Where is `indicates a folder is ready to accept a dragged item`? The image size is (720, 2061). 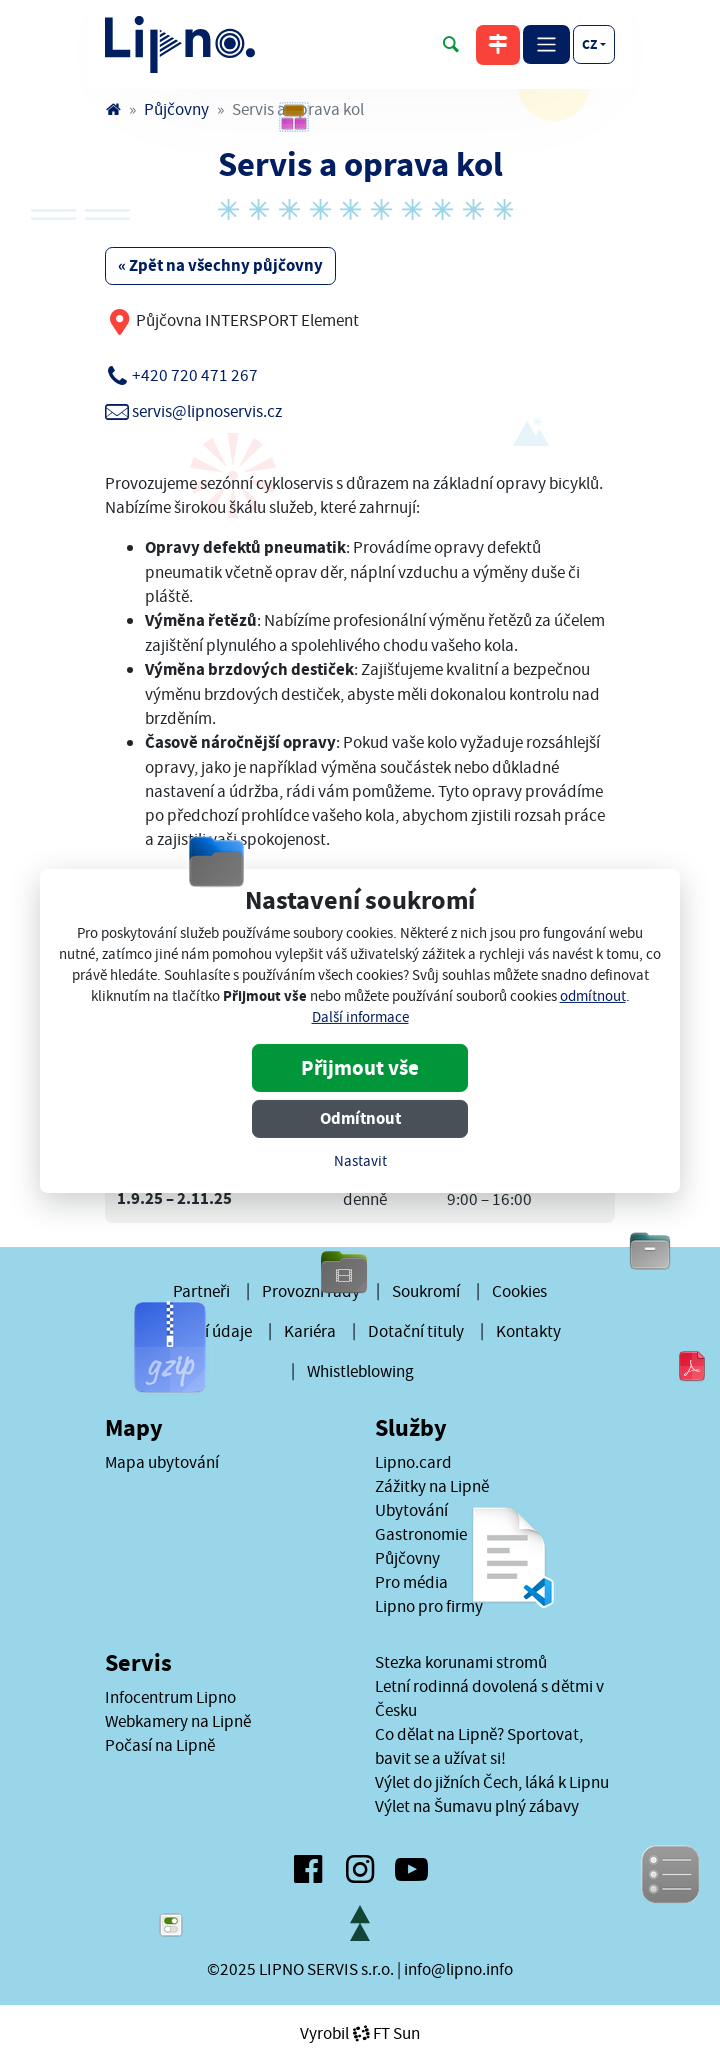 indicates a folder is ready to accept a dragged item is located at coordinates (216, 861).